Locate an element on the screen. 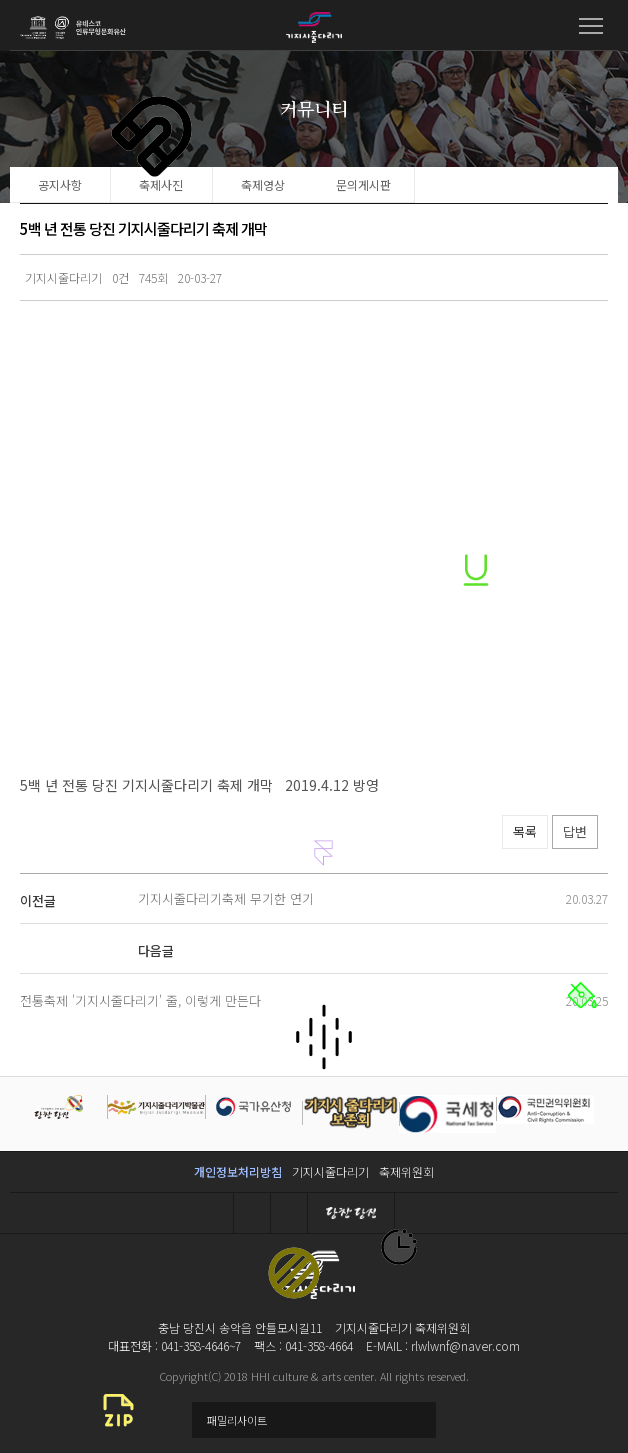  open framer app is located at coordinates (323, 851).